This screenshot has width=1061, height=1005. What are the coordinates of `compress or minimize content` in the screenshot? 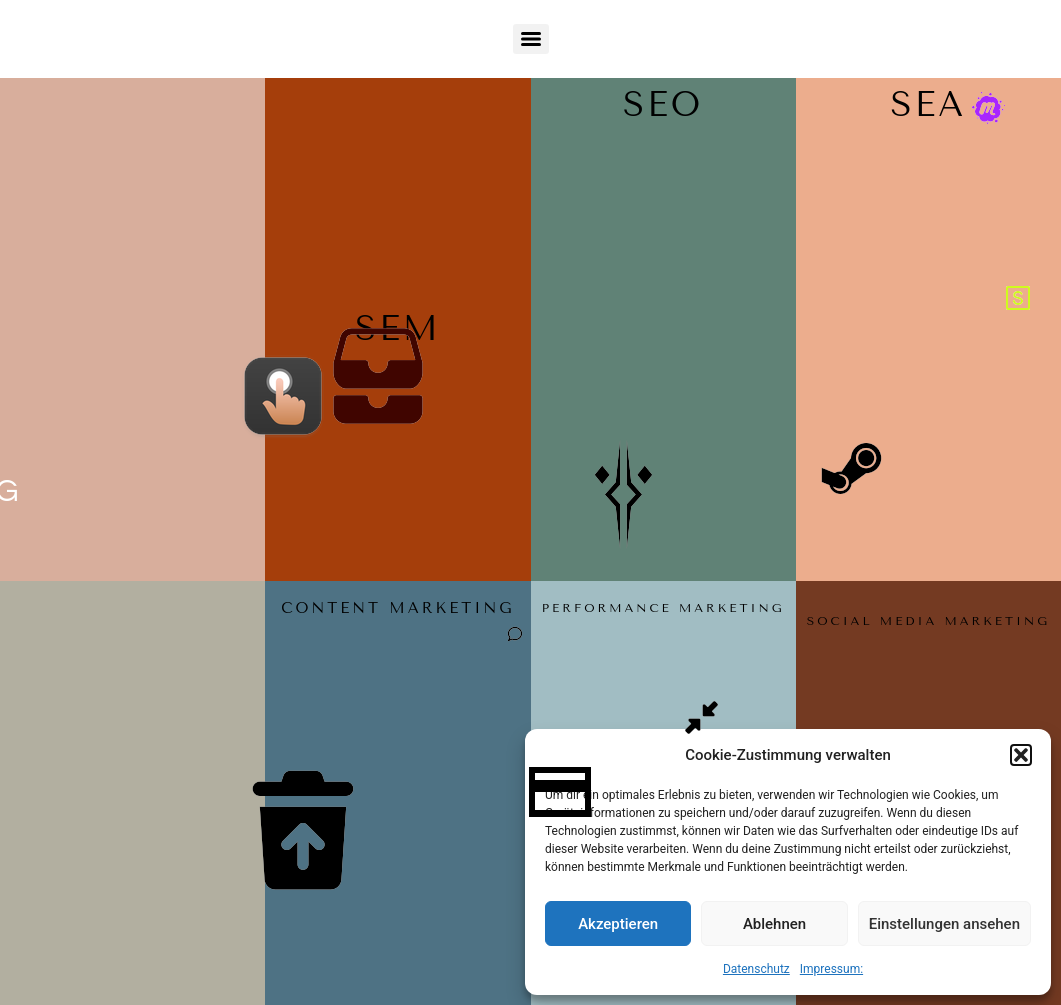 It's located at (701, 717).